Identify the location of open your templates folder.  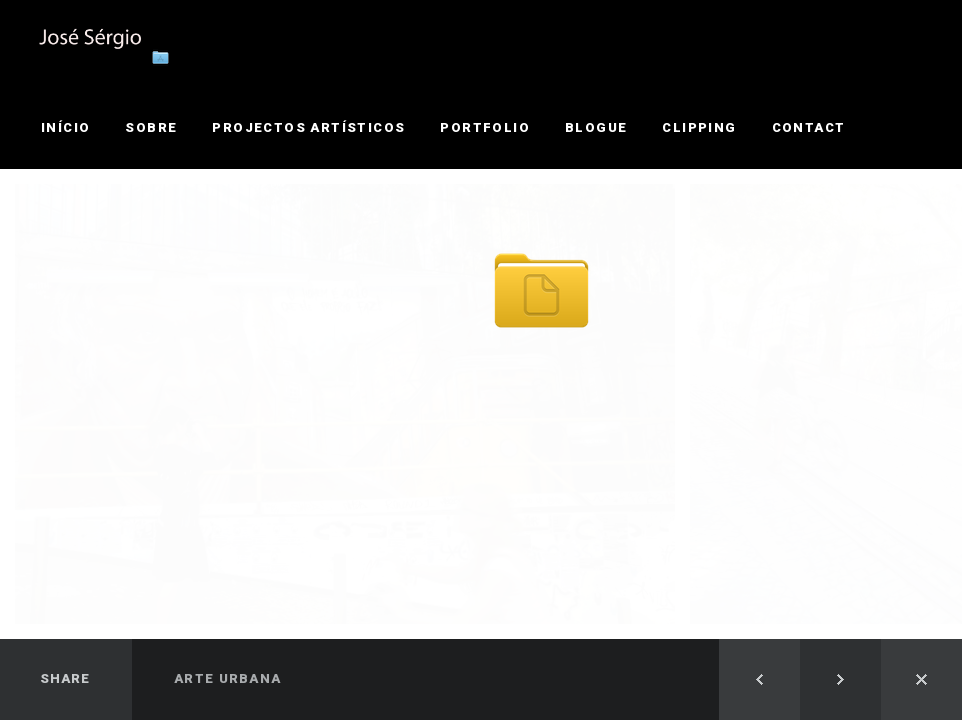
(160, 57).